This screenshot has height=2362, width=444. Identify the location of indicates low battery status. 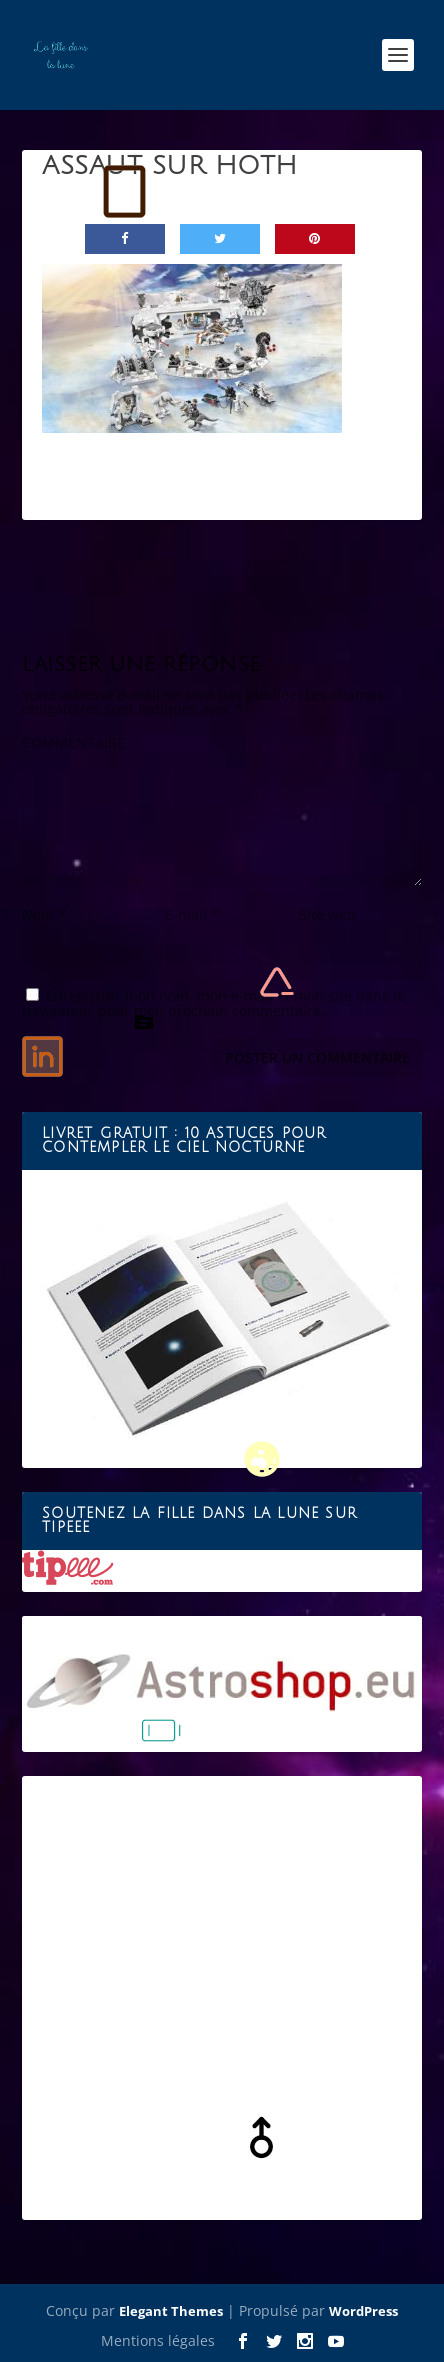
(160, 1730).